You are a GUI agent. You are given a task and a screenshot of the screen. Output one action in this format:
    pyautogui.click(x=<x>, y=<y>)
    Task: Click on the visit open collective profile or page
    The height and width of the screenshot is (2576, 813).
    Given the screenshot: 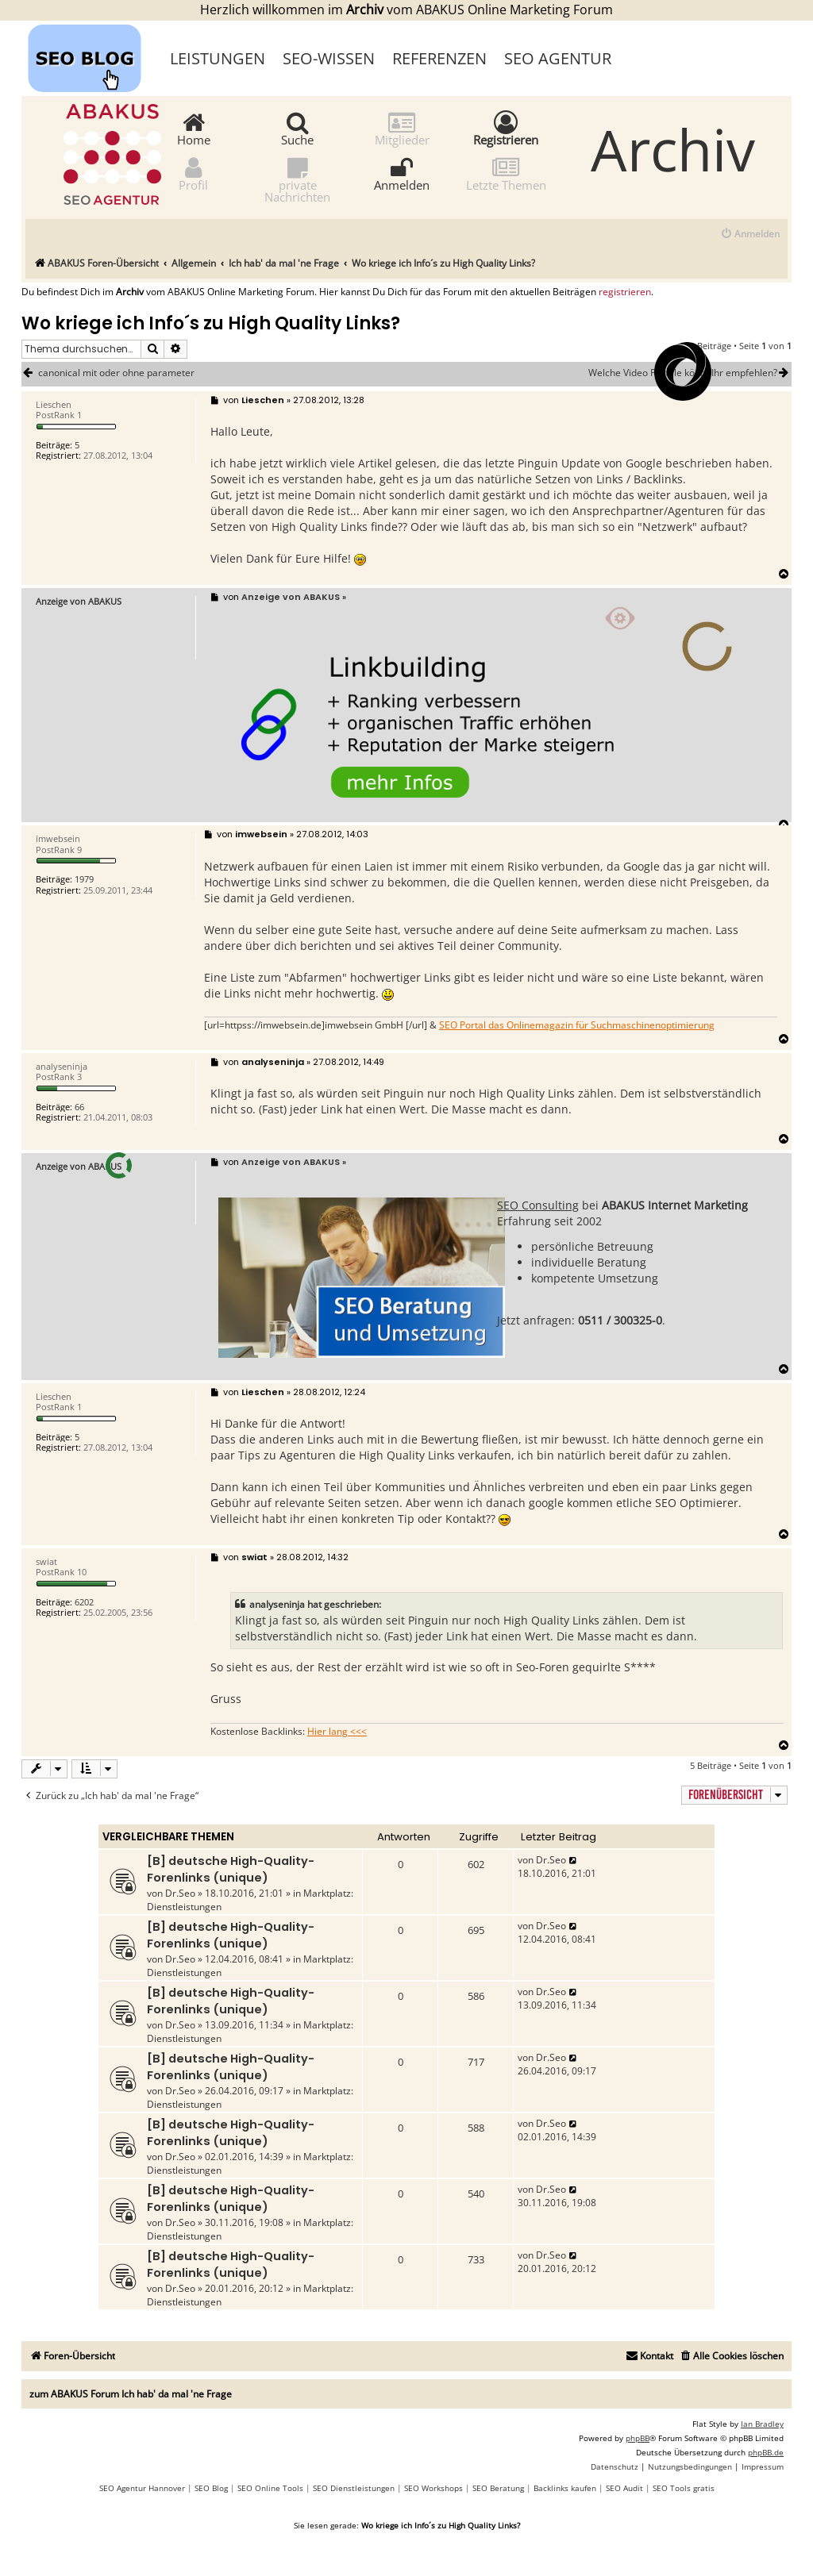 What is the action you would take?
    pyautogui.click(x=118, y=1165)
    